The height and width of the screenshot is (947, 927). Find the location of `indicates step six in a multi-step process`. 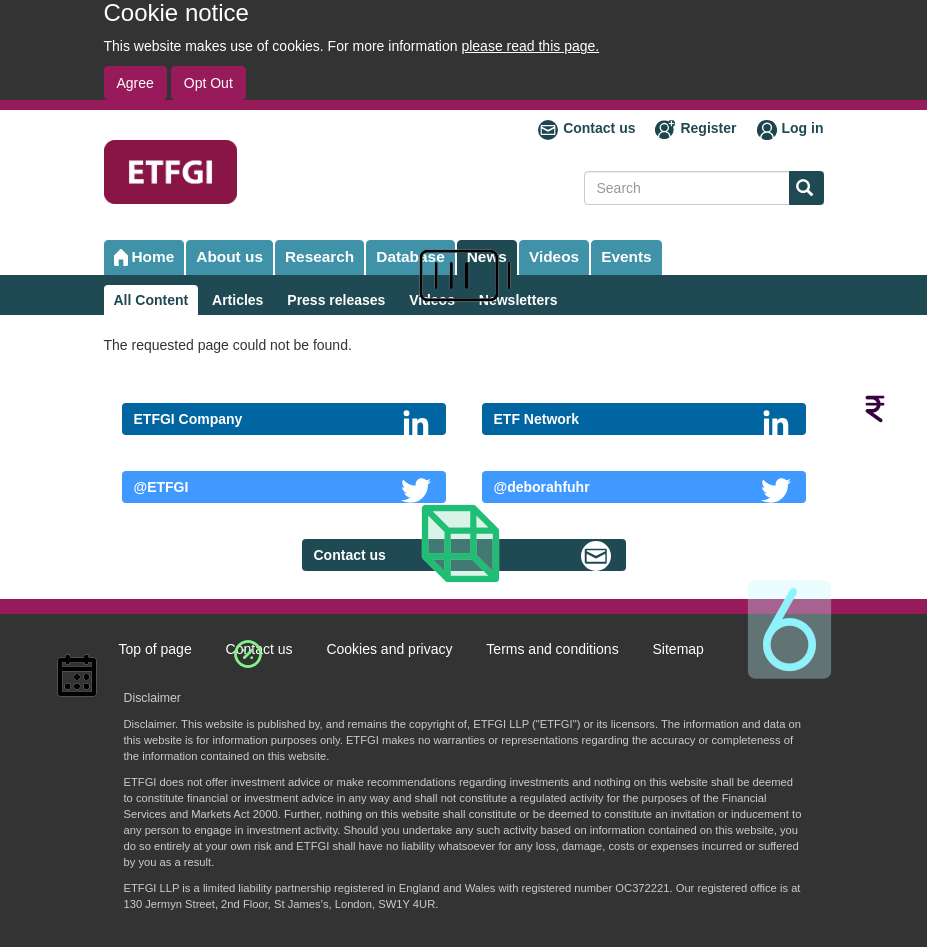

indicates step six in a multi-step process is located at coordinates (789, 629).